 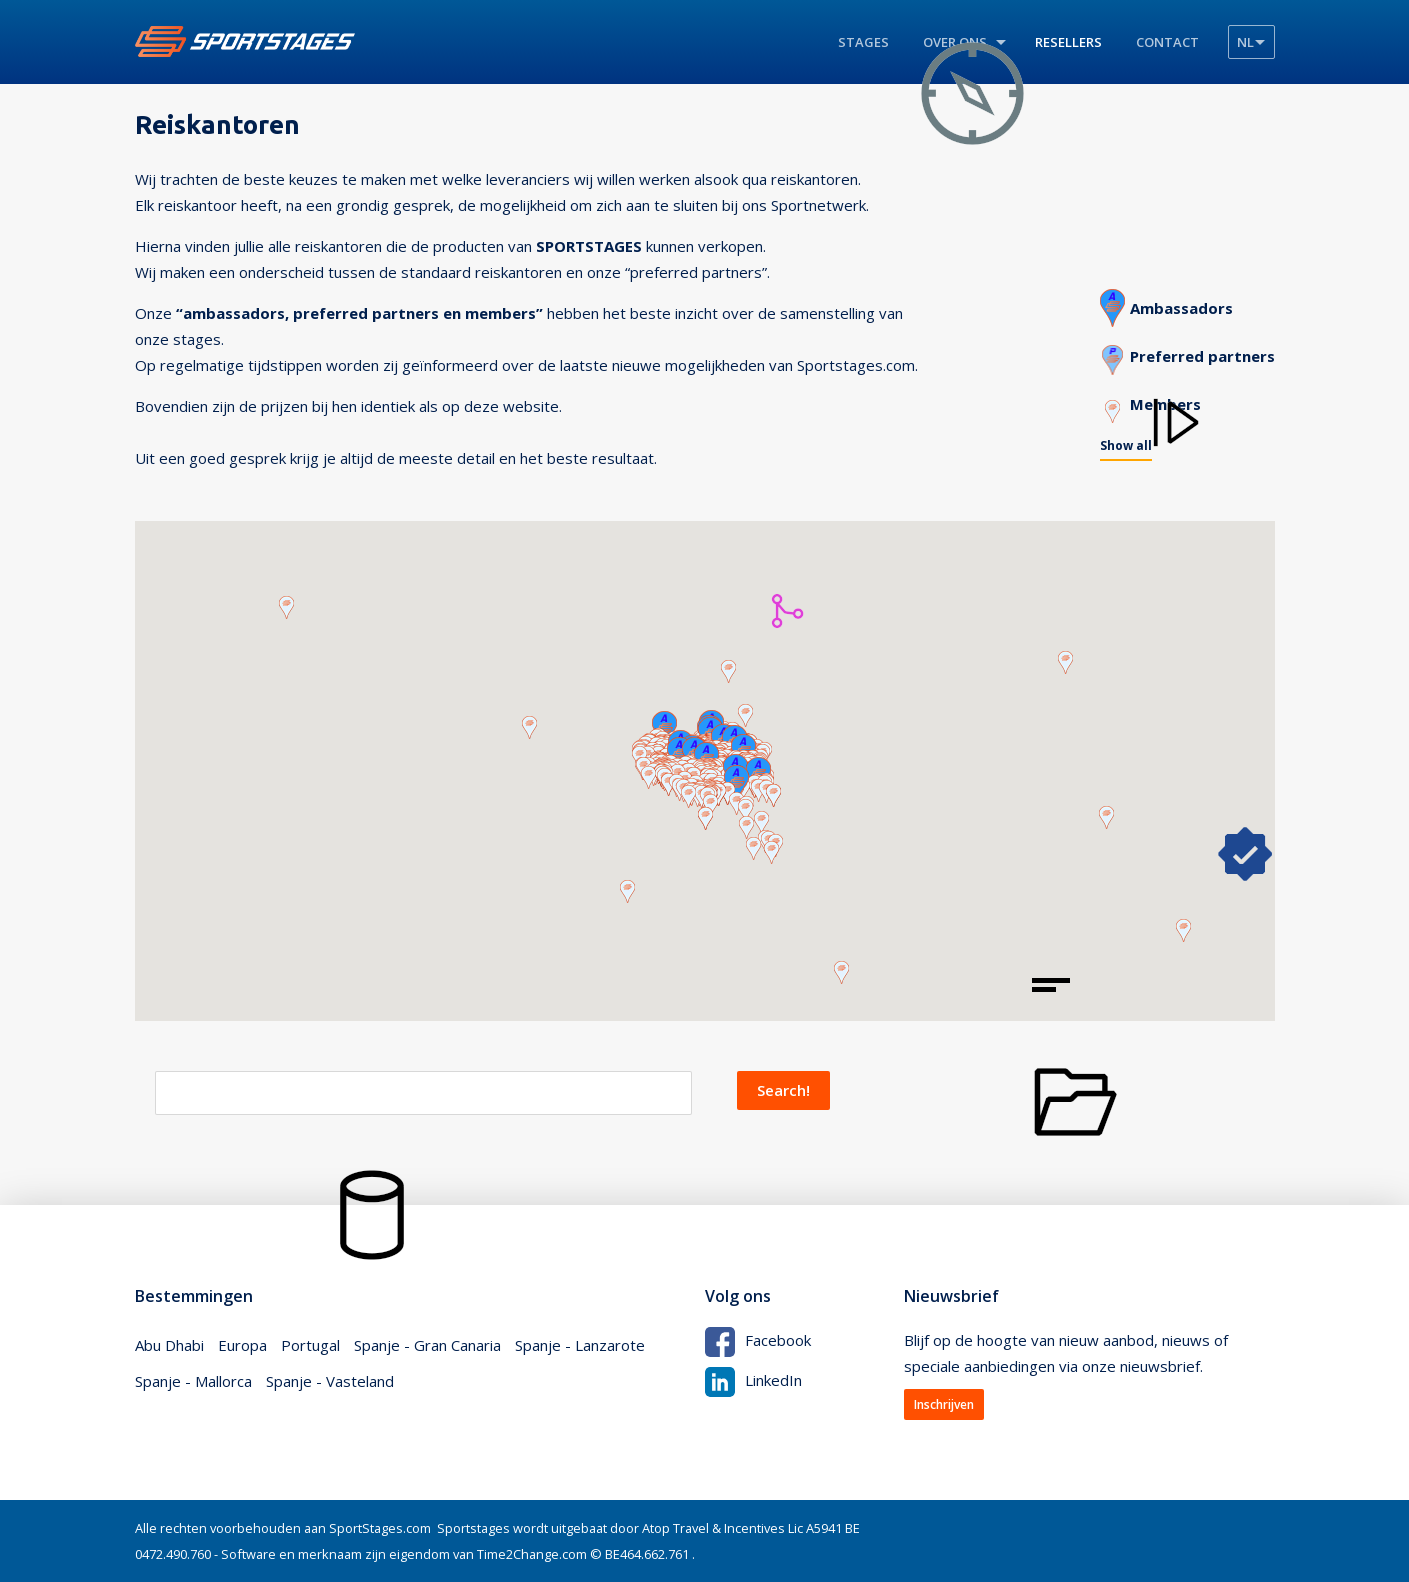 I want to click on enter a short text response, so click(x=1051, y=985).